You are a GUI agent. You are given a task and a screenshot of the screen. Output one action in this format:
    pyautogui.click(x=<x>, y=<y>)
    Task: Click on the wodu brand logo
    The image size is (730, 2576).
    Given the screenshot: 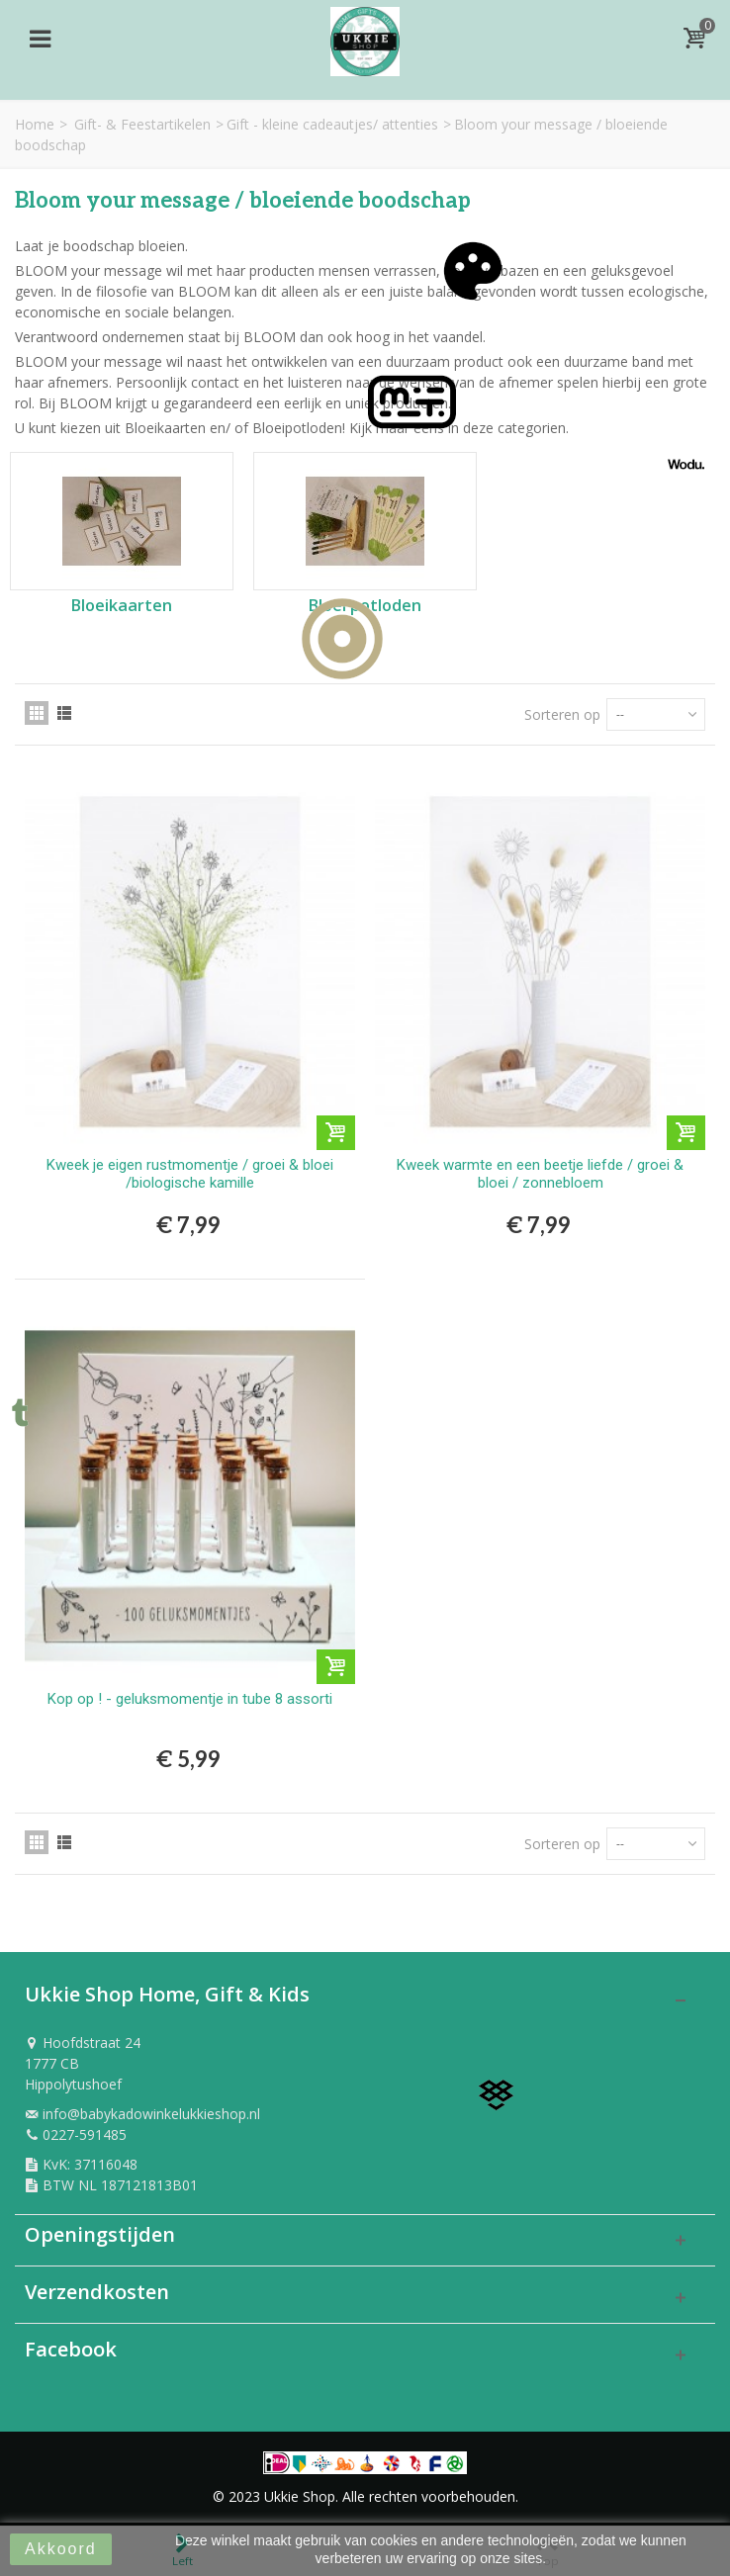 What is the action you would take?
    pyautogui.click(x=685, y=464)
    